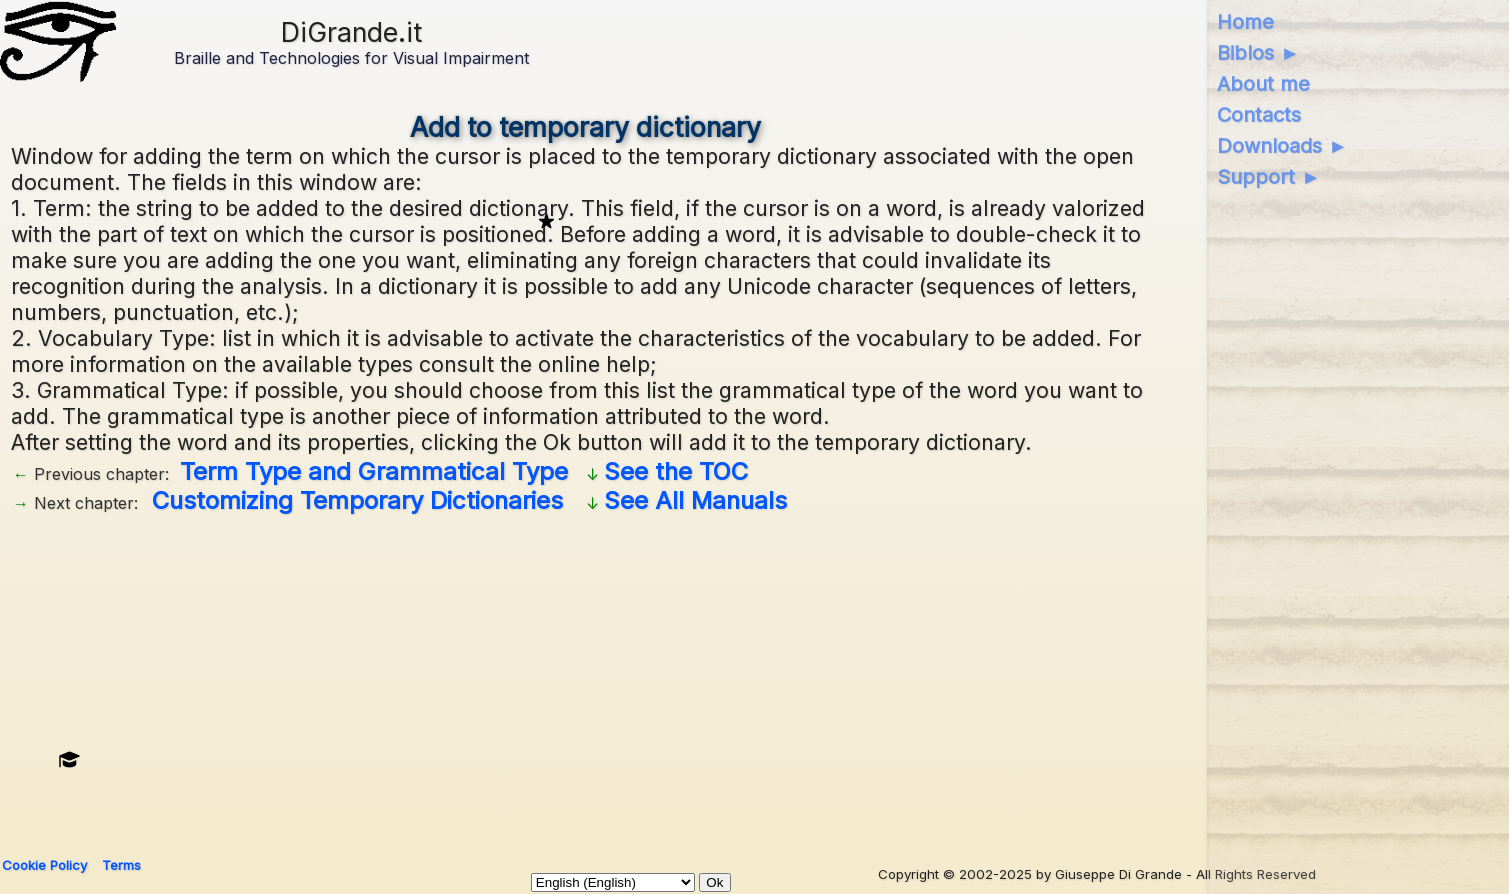 The width and height of the screenshot is (1509, 894). What do you see at coordinates (546, 220) in the screenshot?
I see `rate or favorite an item` at bounding box center [546, 220].